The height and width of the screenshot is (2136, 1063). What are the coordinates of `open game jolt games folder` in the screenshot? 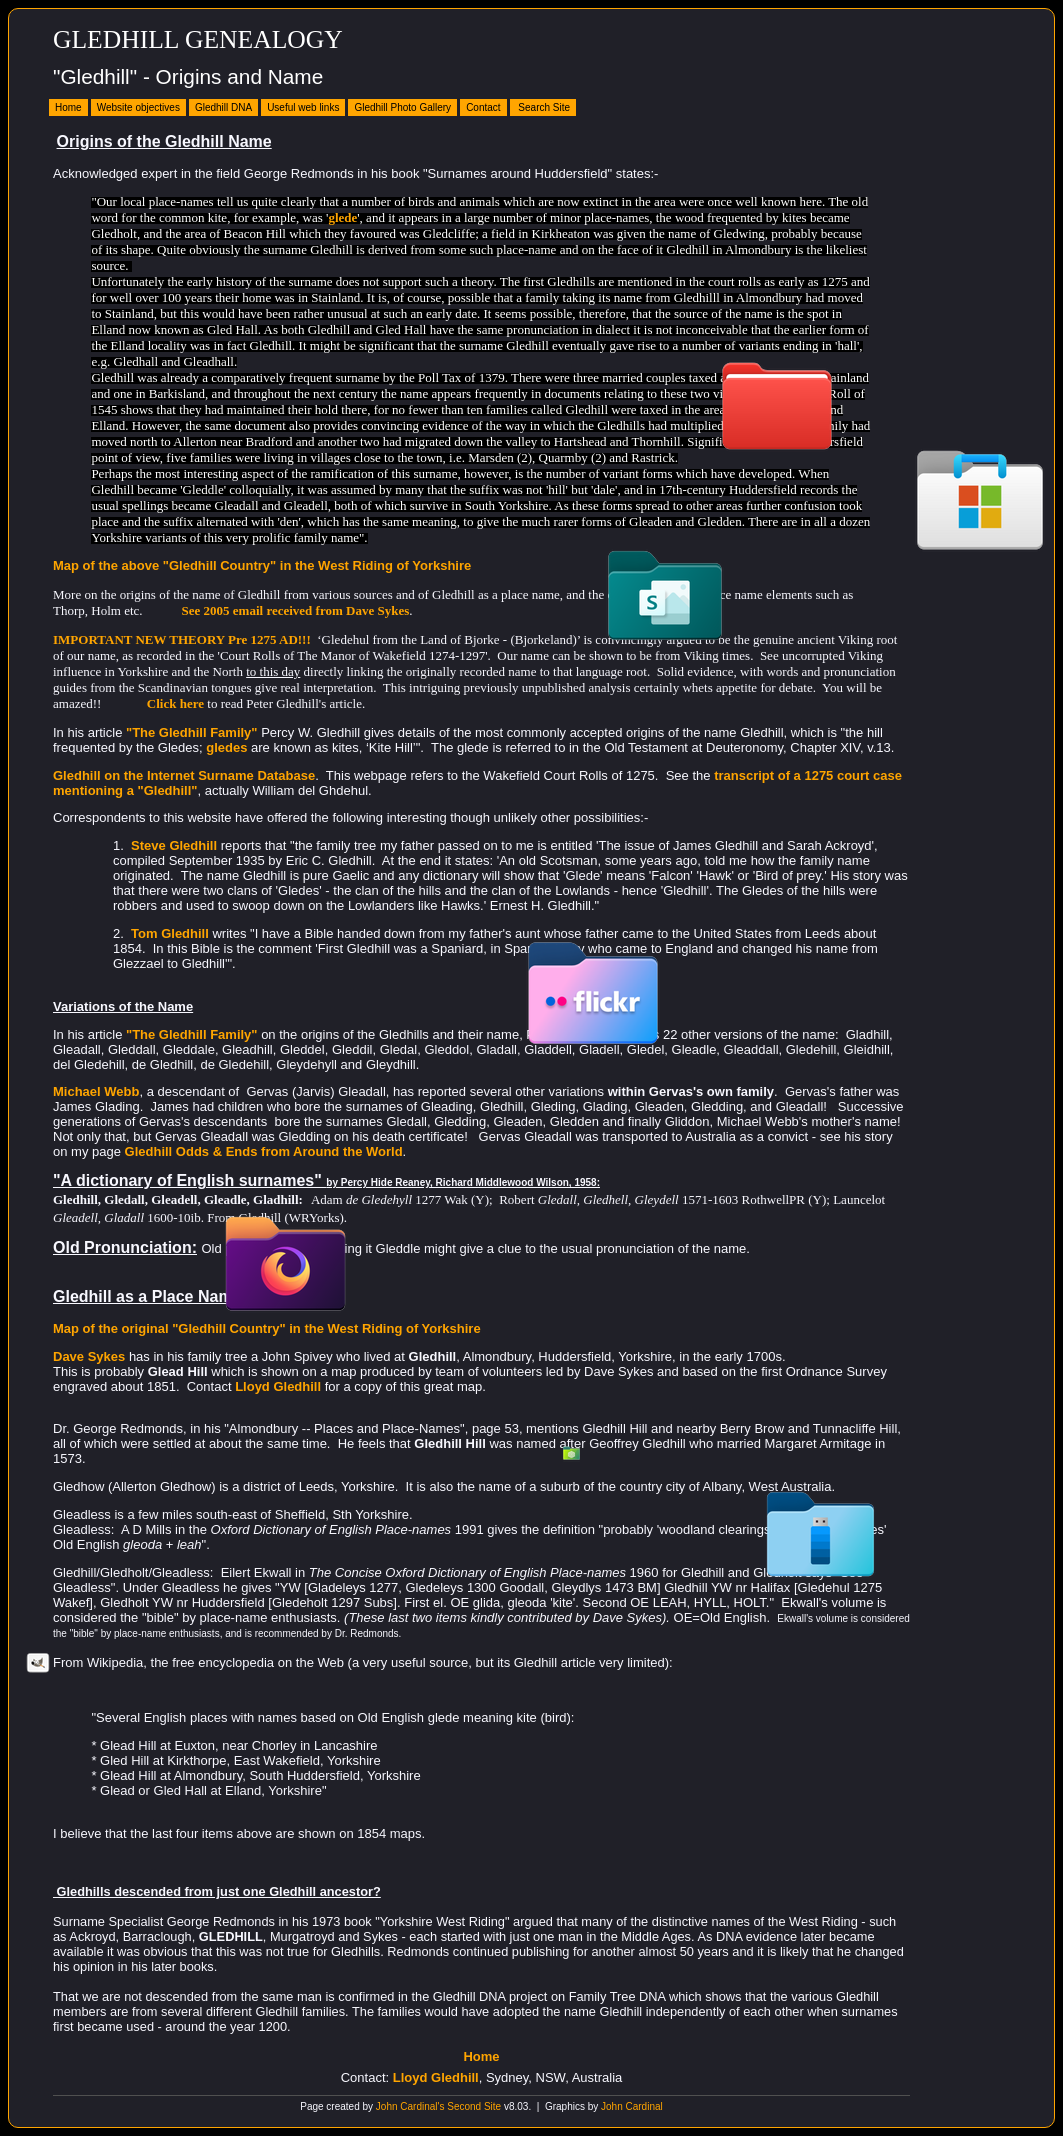 It's located at (571, 1453).